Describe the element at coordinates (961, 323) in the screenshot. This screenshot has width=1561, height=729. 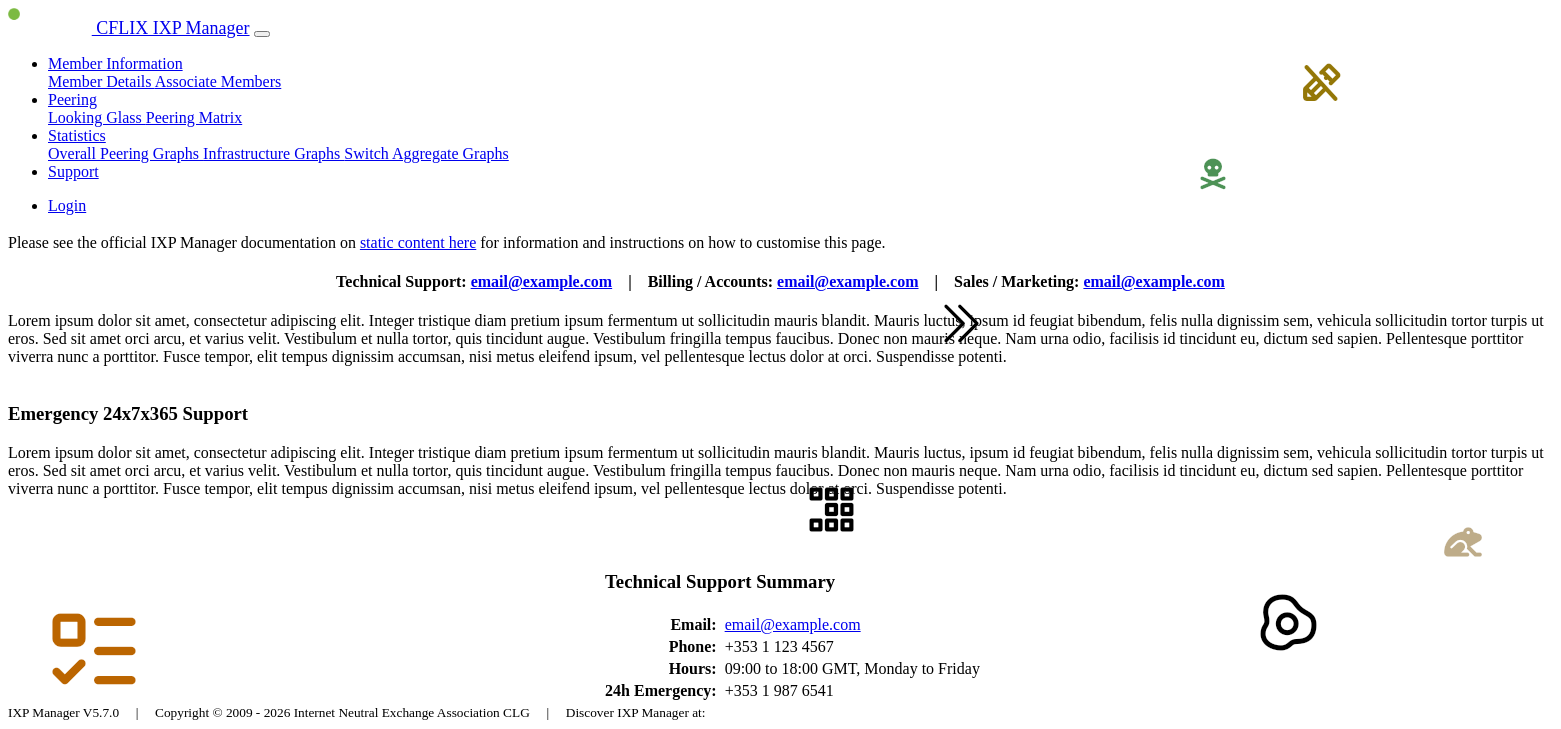
I see `skip forward or advance quickly` at that location.